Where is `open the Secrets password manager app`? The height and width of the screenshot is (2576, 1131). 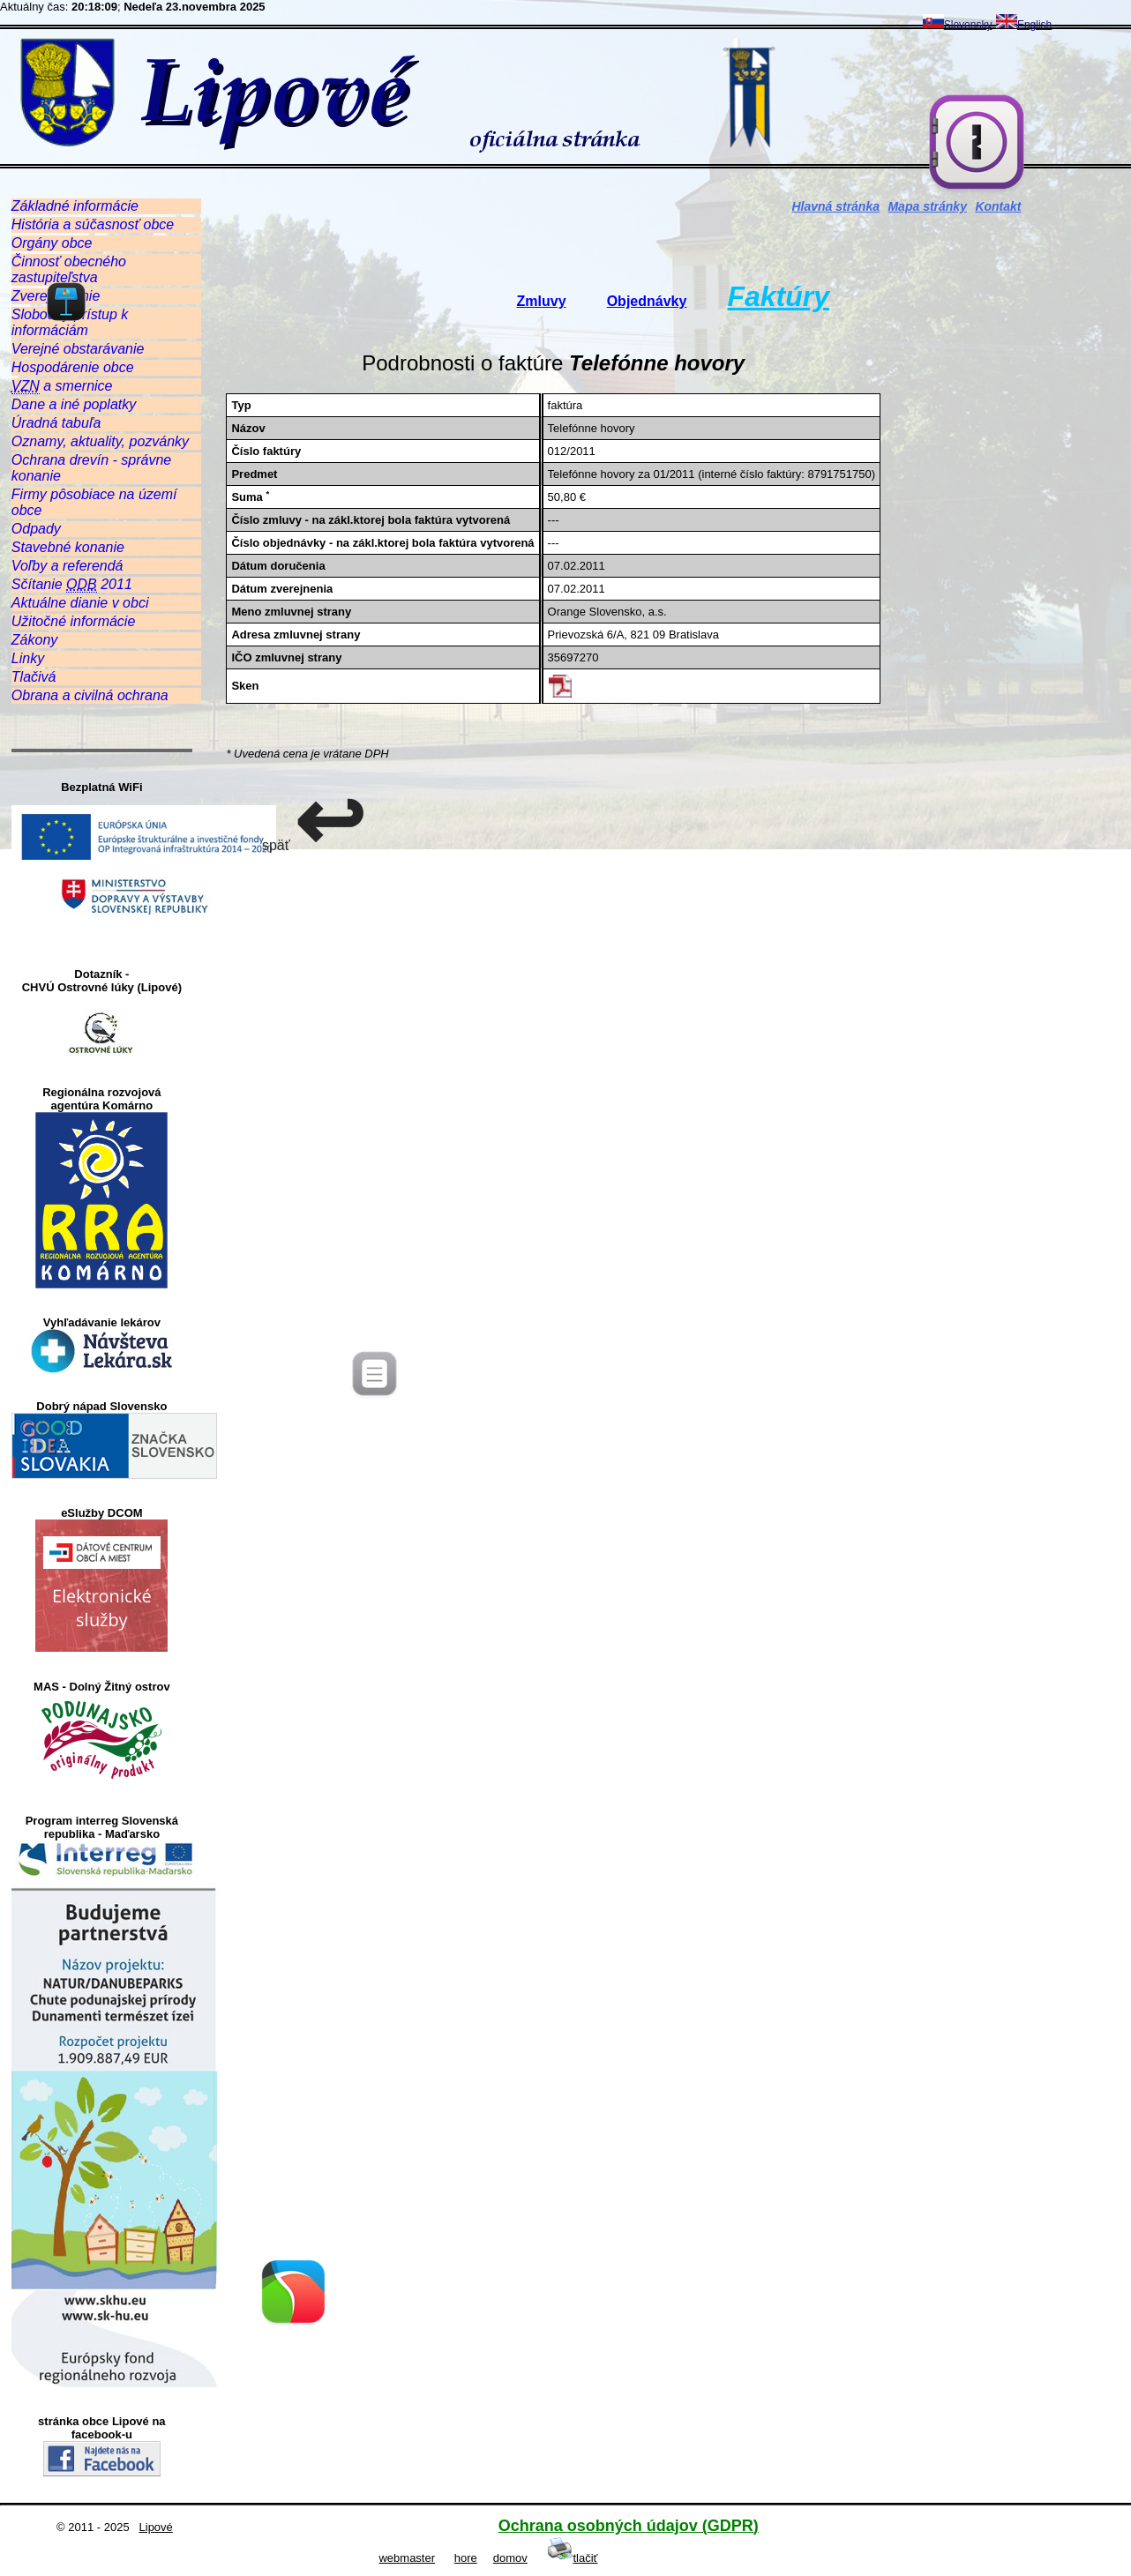
open the Secrets password manager app is located at coordinates (977, 142).